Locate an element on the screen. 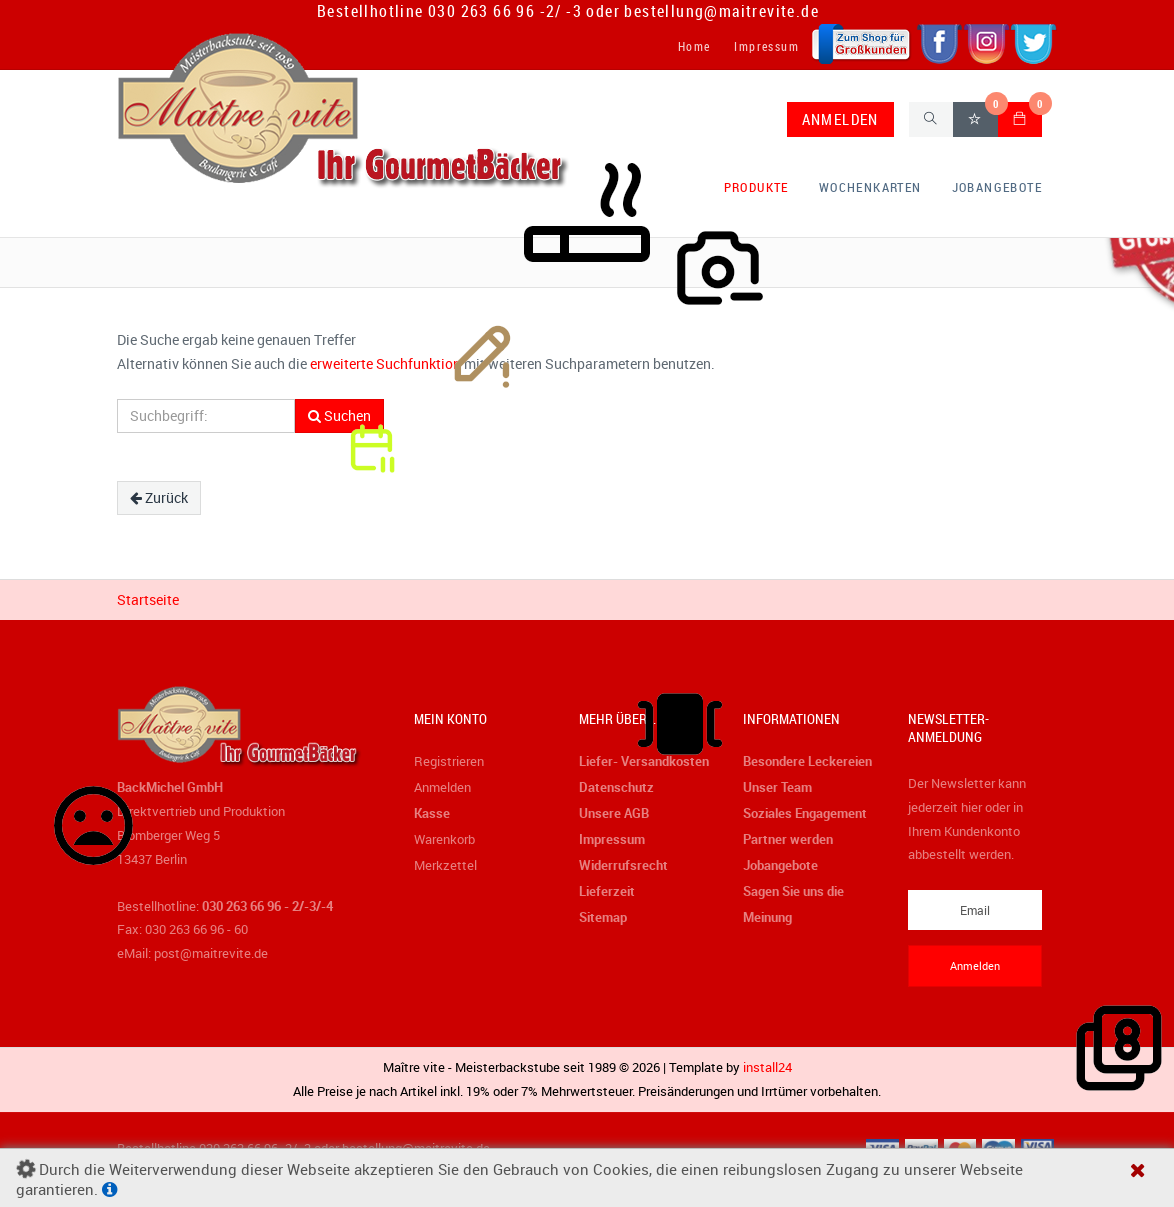  indicates a designated smoking area is located at coordinates (587, 226).